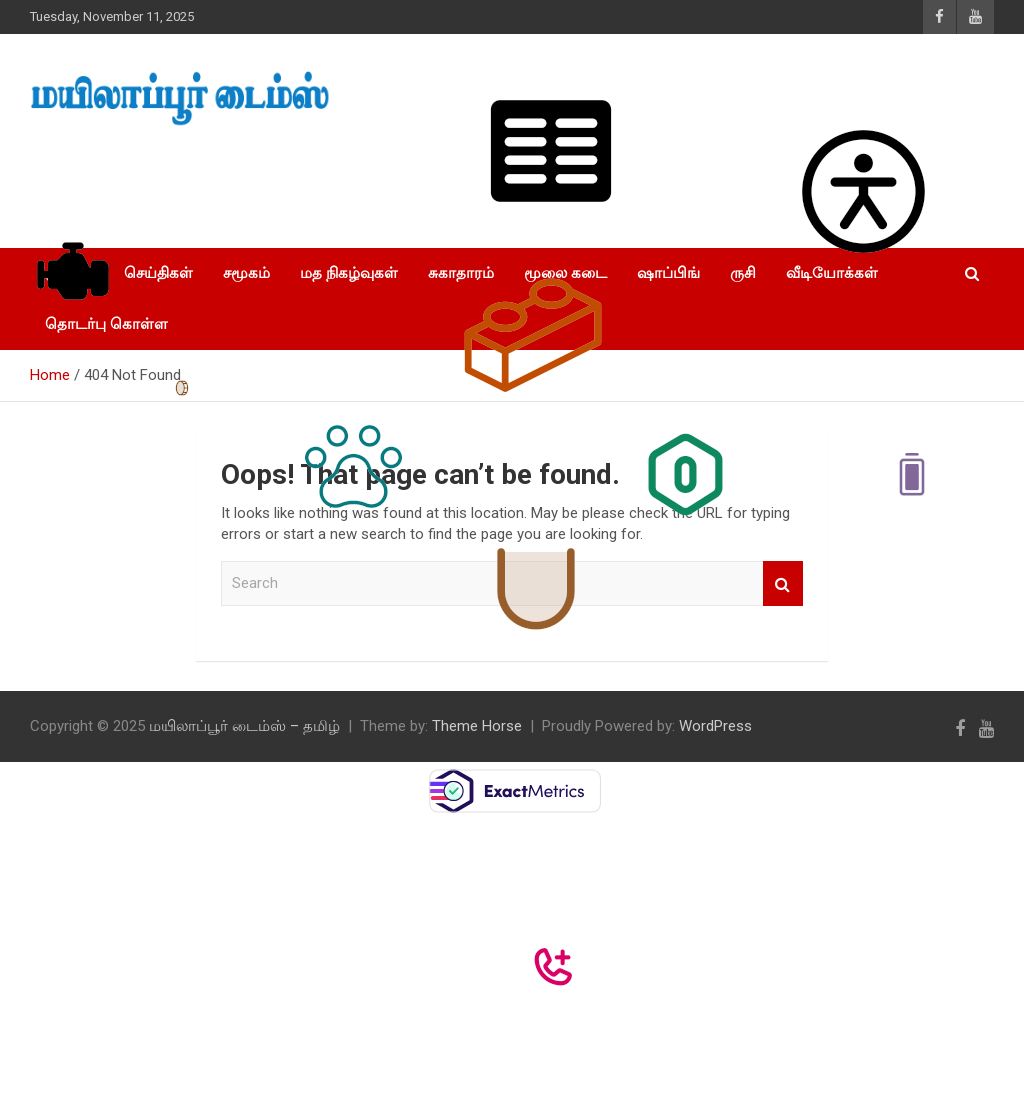 This screenshot has height=1106, width=1024. I want to click on access pet-related features or settings, so click(353, 466).